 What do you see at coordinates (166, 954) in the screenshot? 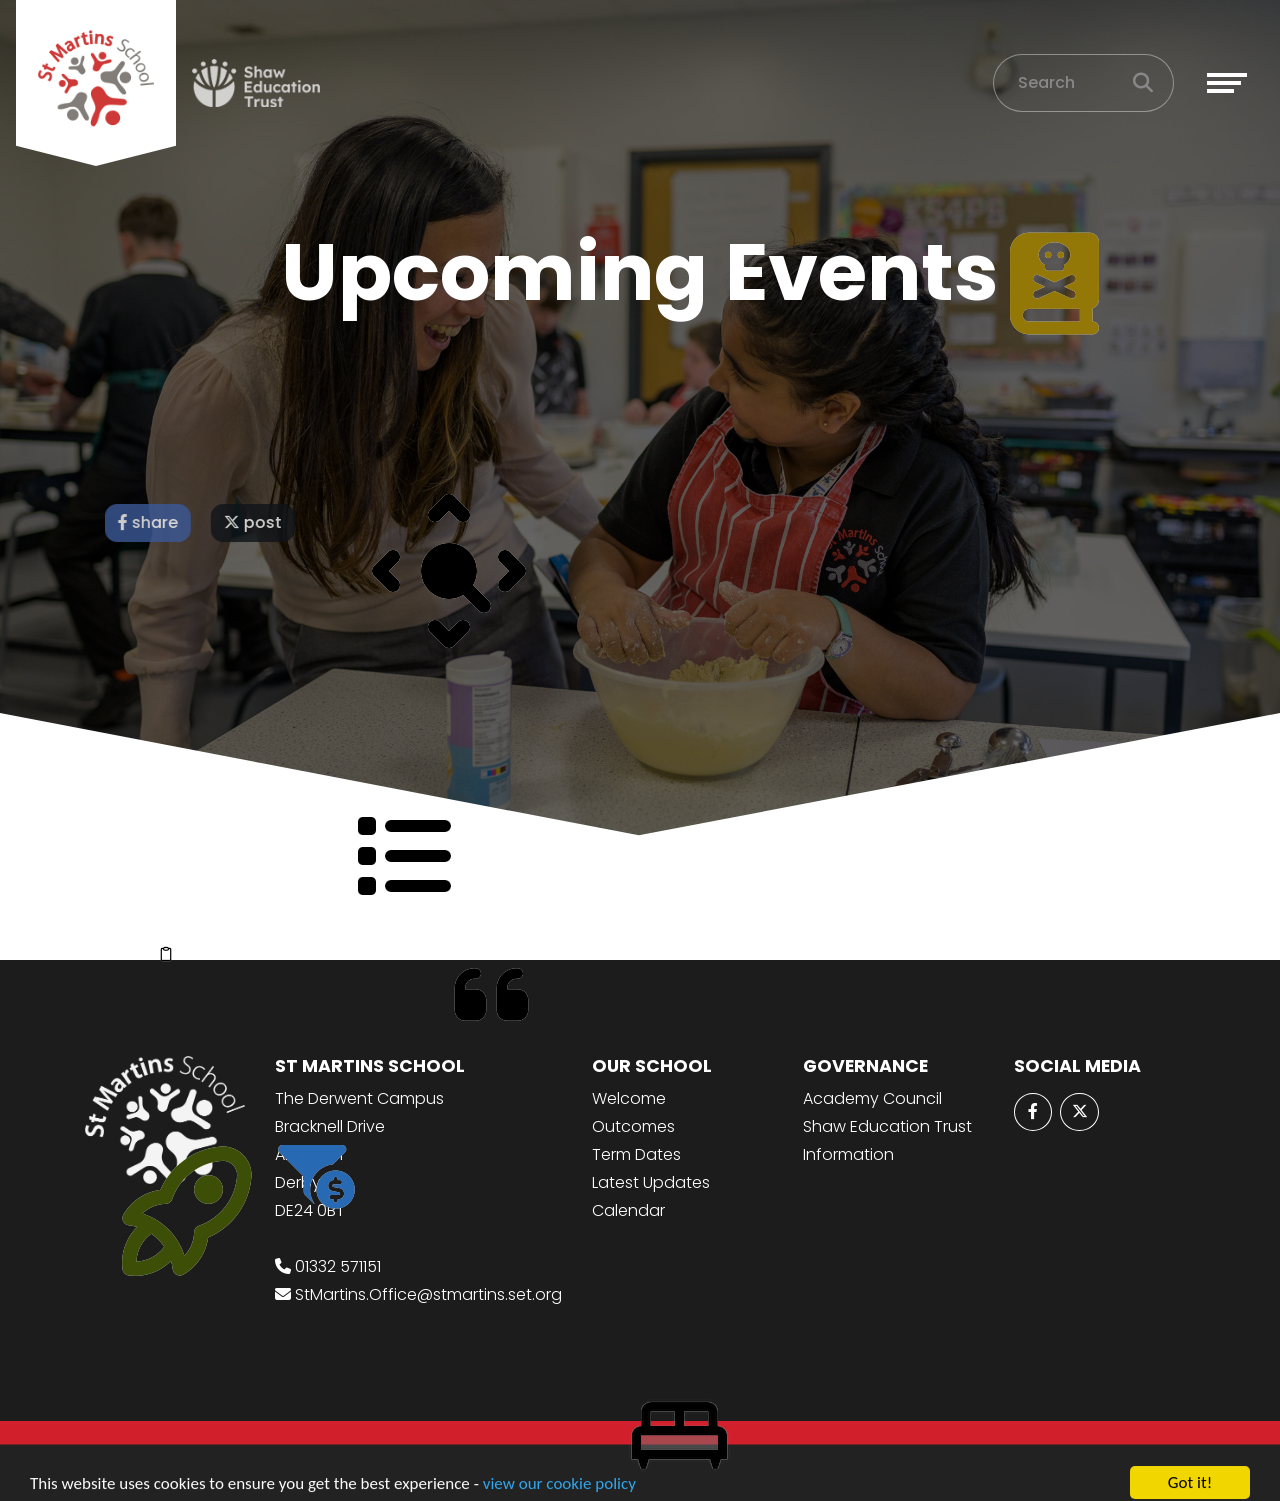
I see `copy to clipboard` at bounding box center [166, 954].